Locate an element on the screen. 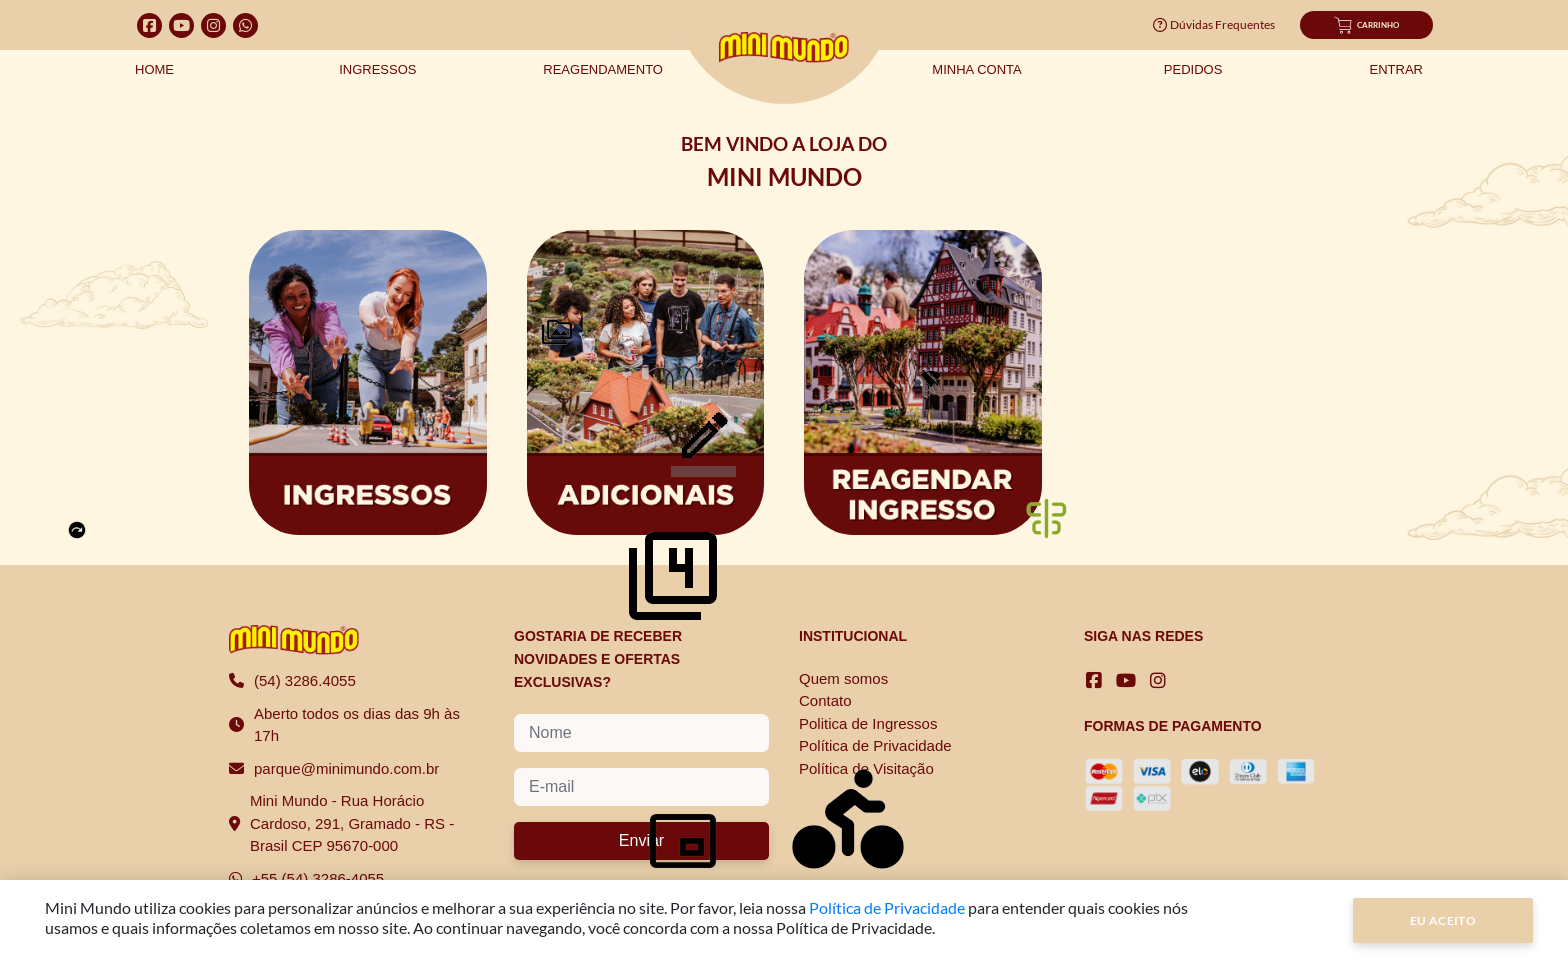 The image size is (1568, 978). indicates wifi is disabled or unavailable is located at coordinates (931, 379).